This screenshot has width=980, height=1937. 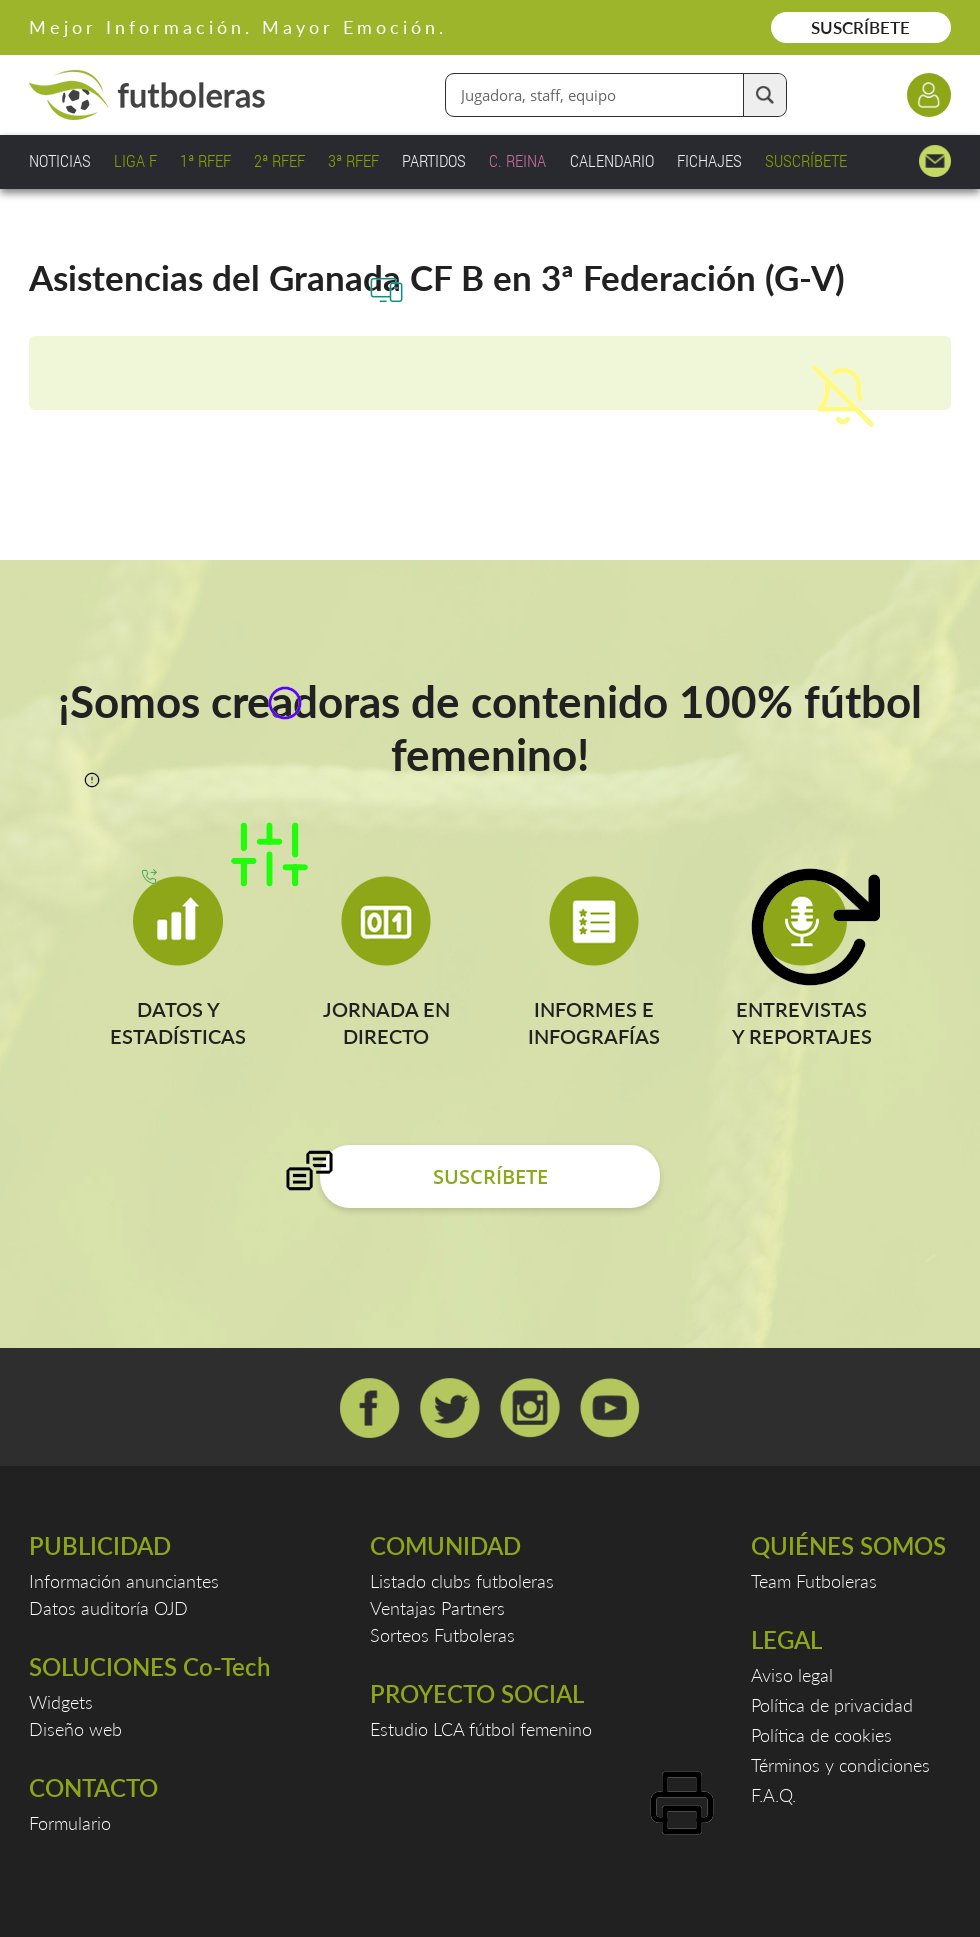 What do you see at coordinates (149, 877) in the screenshot?
I see `forward an incoming call` at bounding box center [149, 877].